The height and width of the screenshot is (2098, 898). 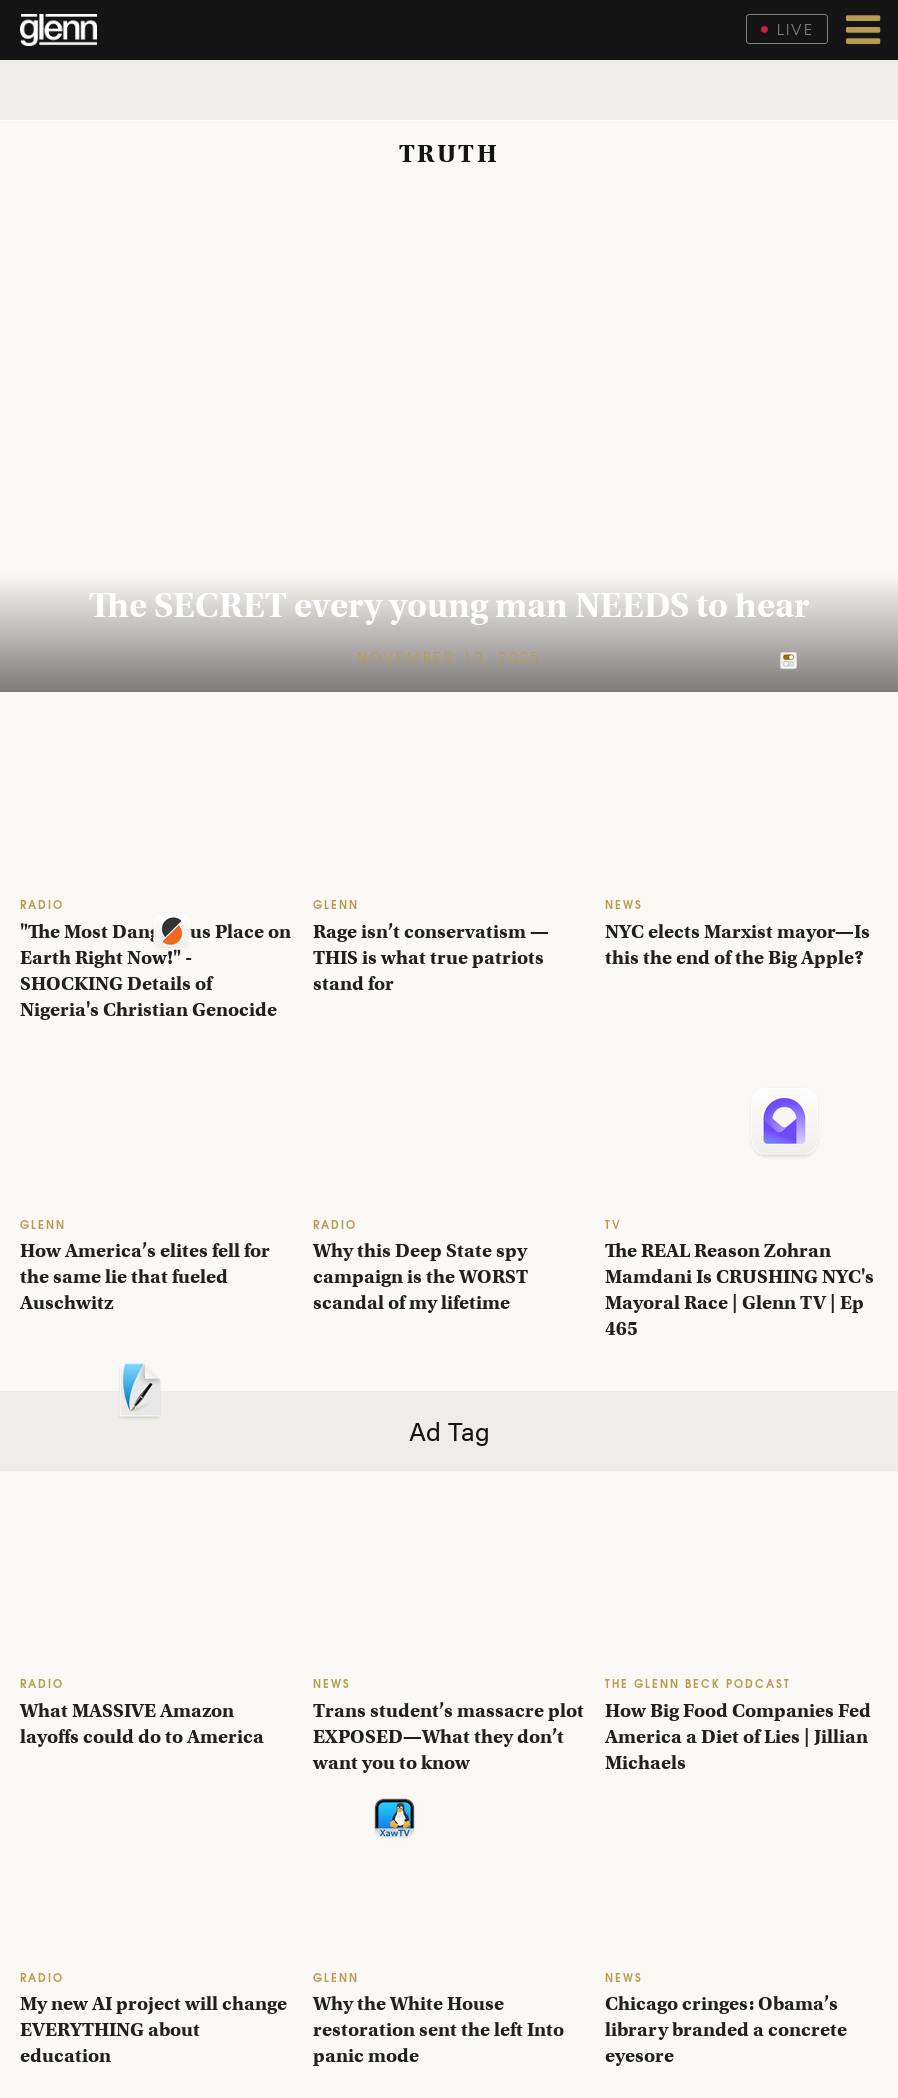 I want to click on a scribus document file, so click(x=109, y=1391).